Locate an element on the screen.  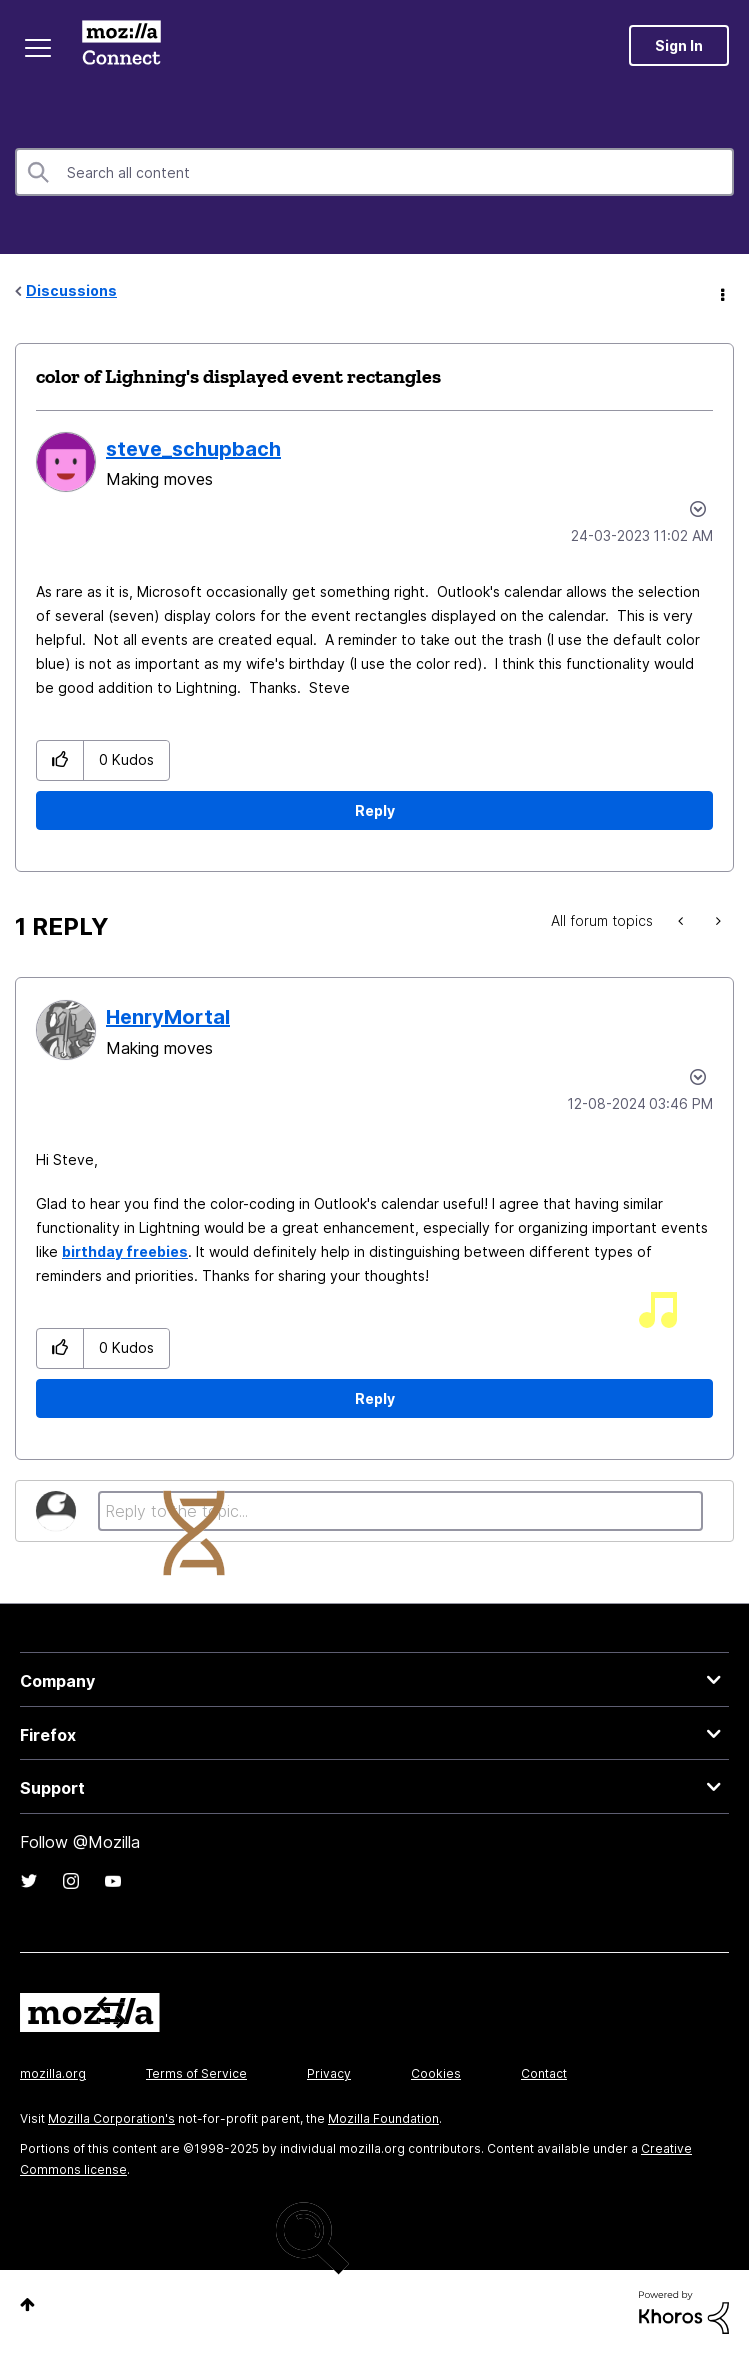
open SearXNG privacy-focused search engine is located at coordinates (312, 2238).